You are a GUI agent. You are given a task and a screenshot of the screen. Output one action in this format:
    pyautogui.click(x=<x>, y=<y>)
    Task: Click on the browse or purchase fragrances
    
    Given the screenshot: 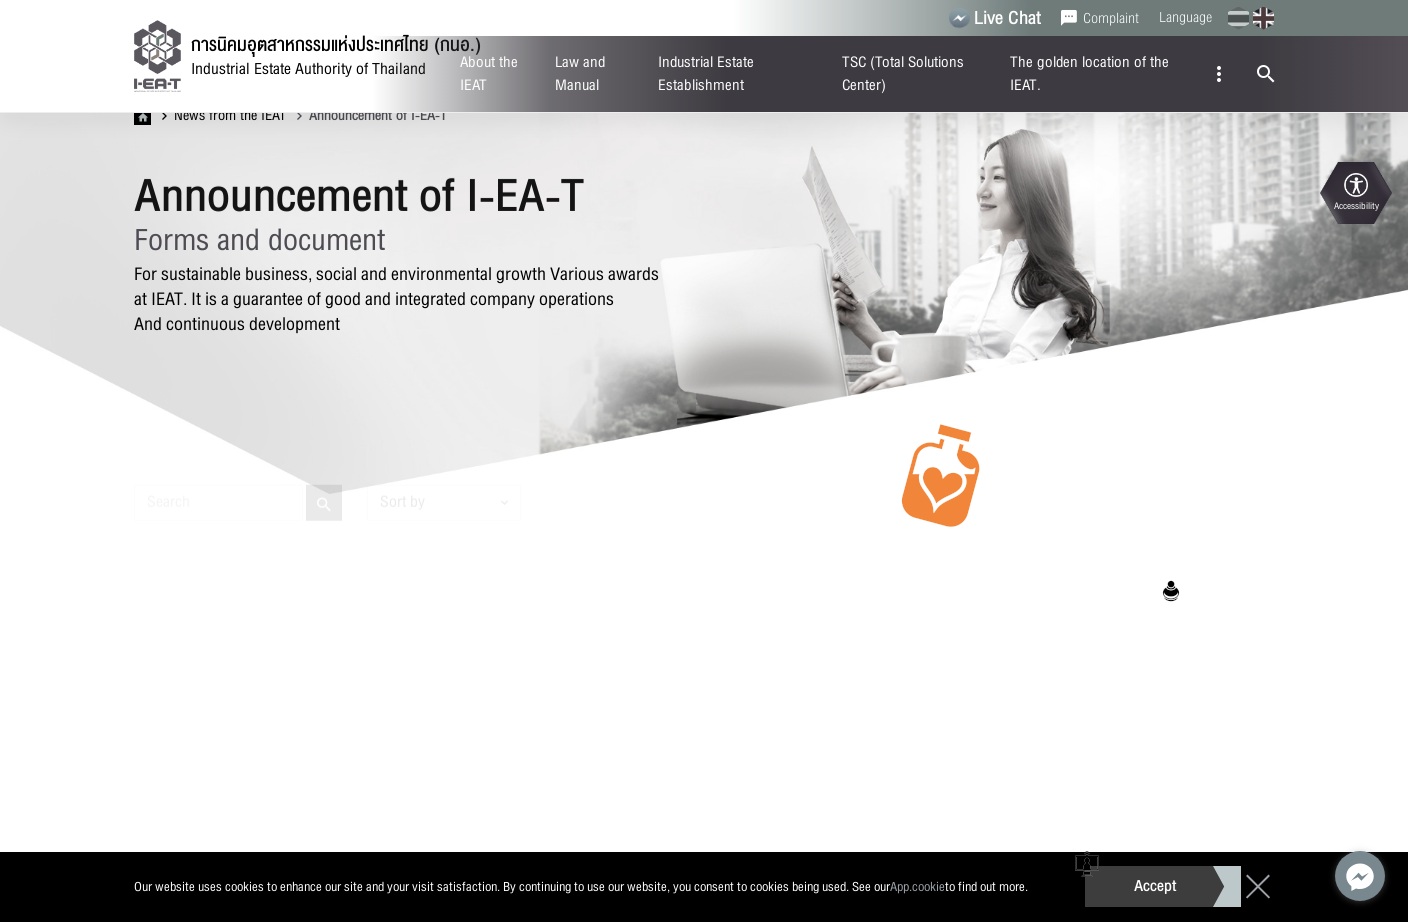 What is the action you would take?
    pyautogui.click(x=1171, y=591)
    